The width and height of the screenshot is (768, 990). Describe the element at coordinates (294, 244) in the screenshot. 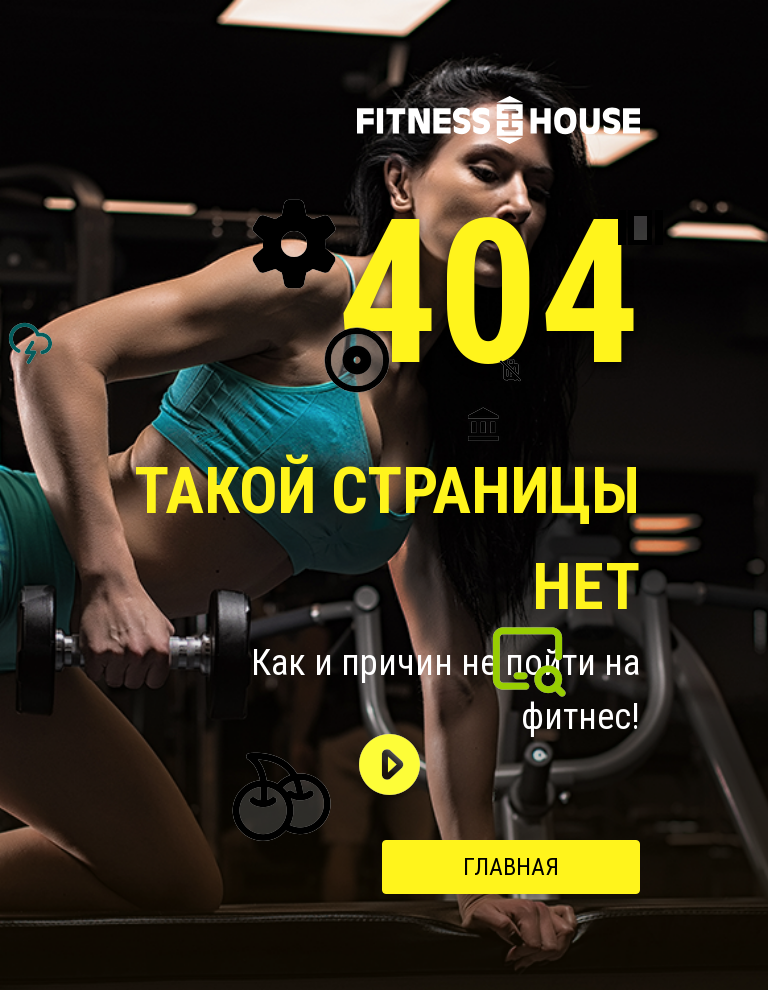

I see `access settings or preferences` at that location.